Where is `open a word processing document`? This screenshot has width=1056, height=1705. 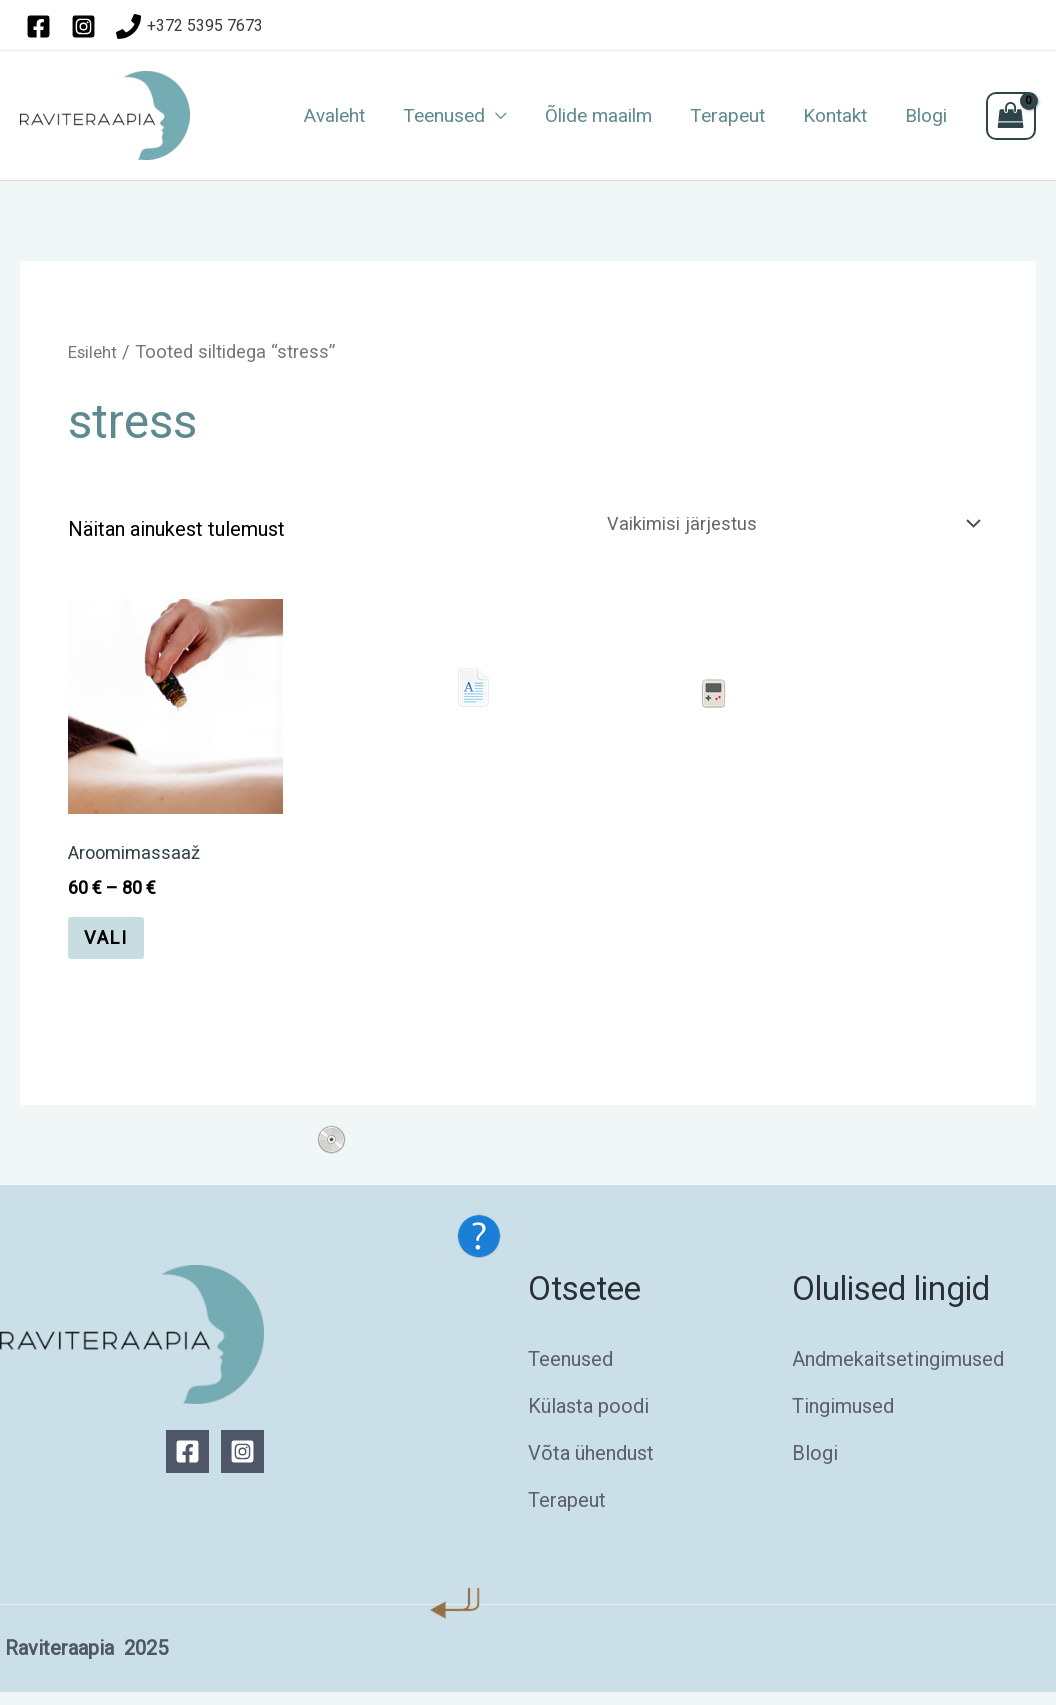
open a word processing document is located at coordinates (473, 687).